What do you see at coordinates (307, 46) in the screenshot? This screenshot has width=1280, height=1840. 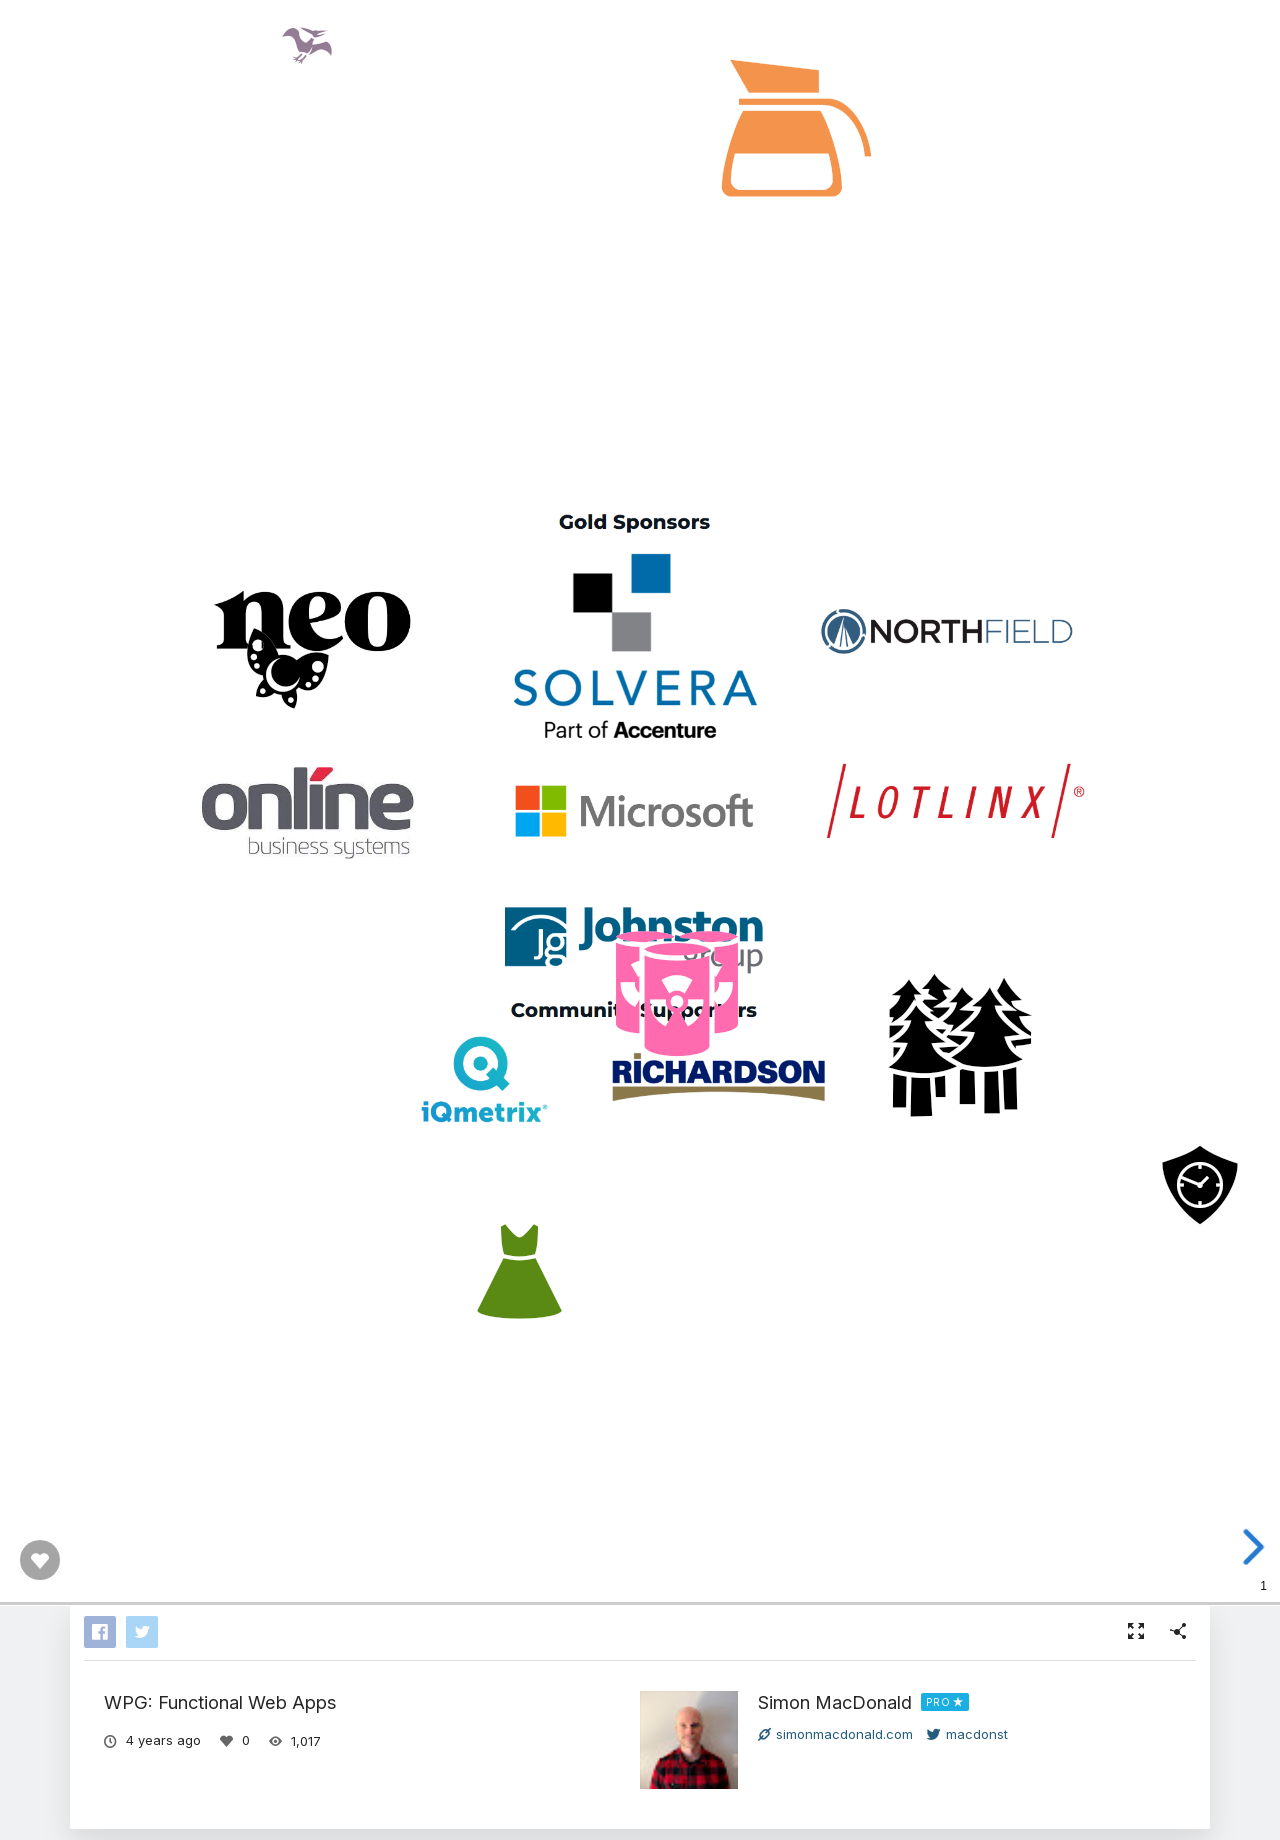 I see `pterodactyl or flying dinosaur icon for a game element` at bounding box center [307, 46].